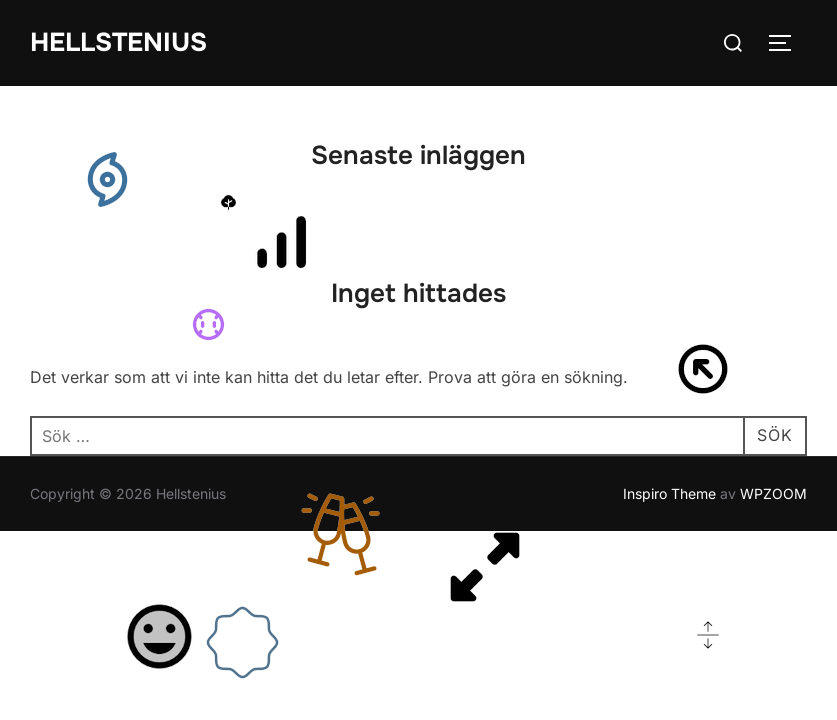  I want to click on expand content vertically, so click(708, 635).